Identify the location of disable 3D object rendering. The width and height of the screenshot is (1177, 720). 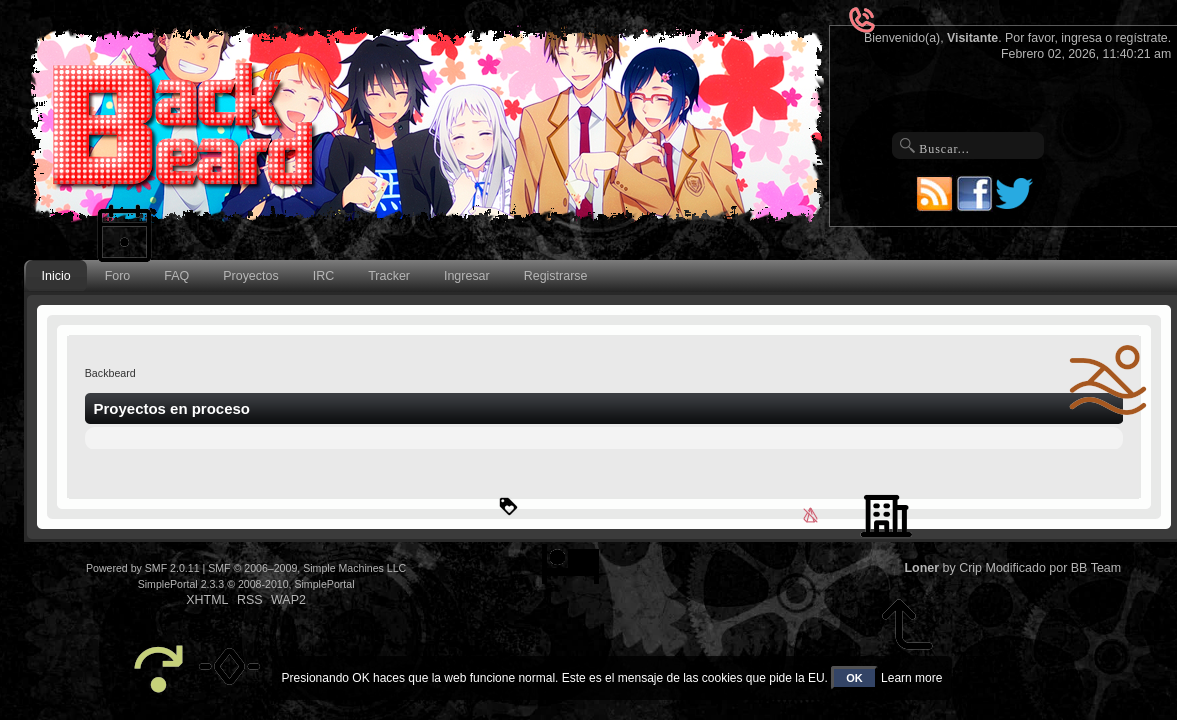
(810, 515).